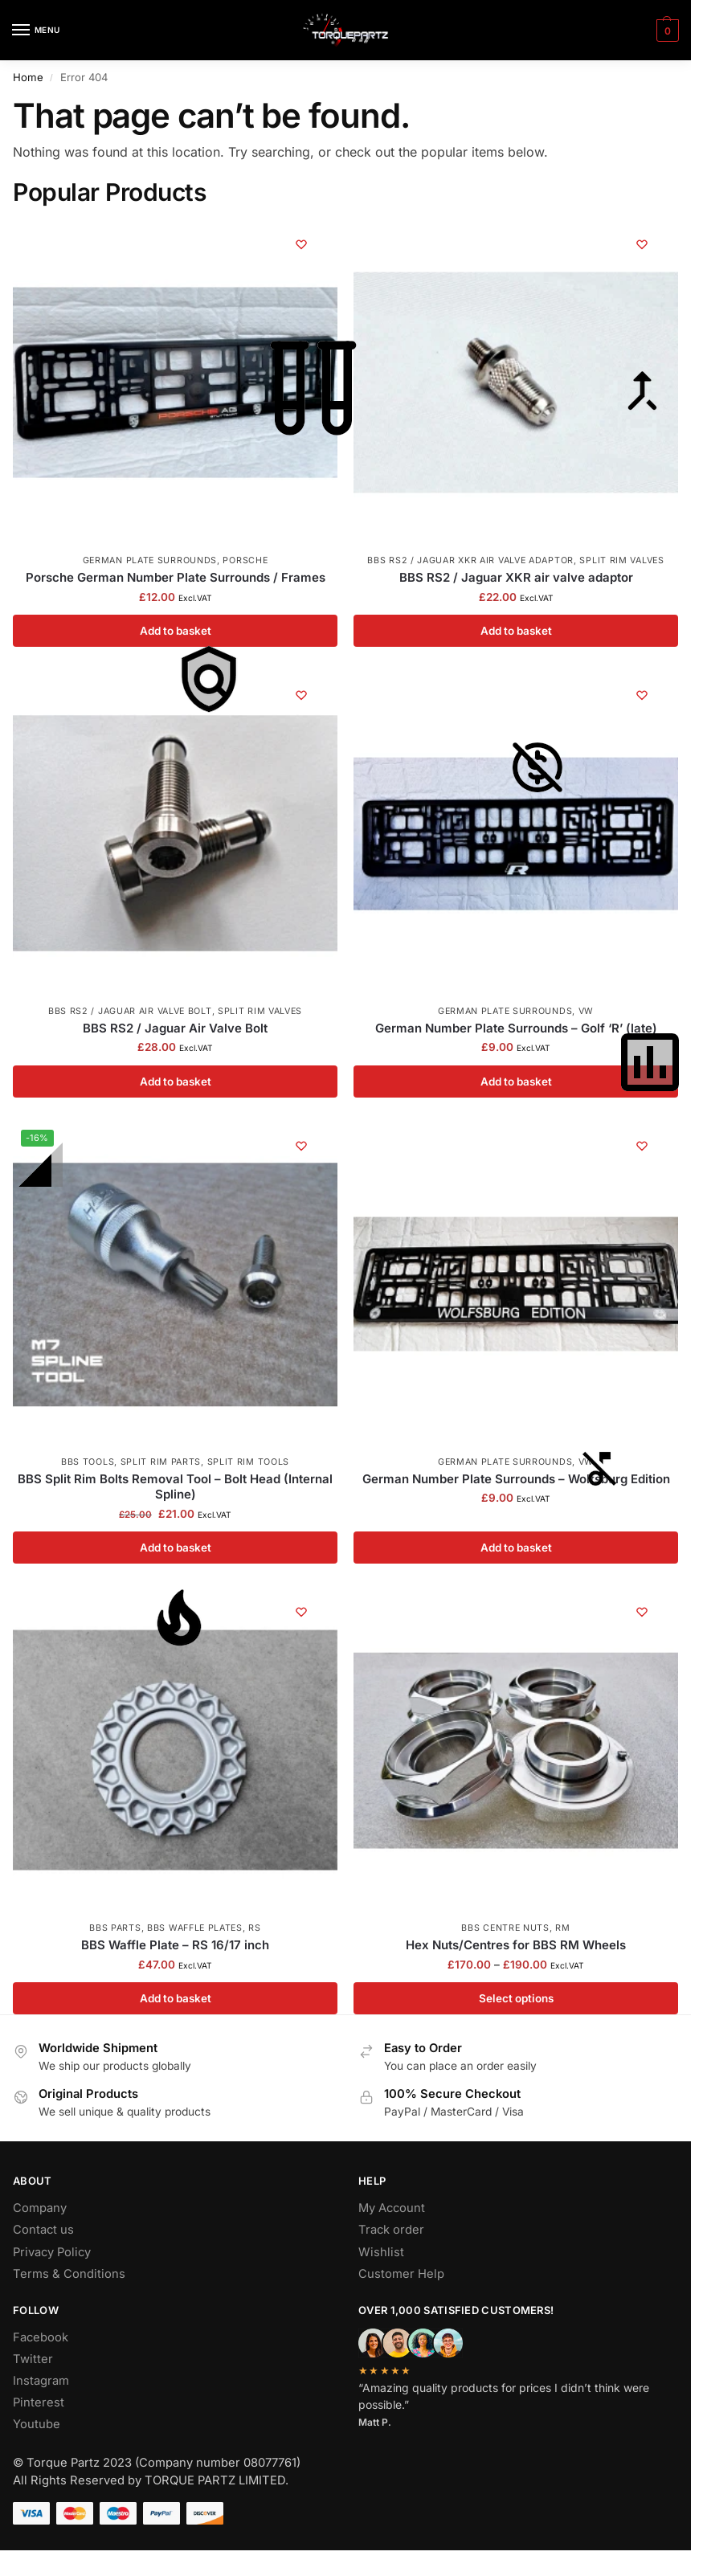 This screenshot has width=703, height=2576. I want to click on view privacy policy or terms, so click(209, 679).